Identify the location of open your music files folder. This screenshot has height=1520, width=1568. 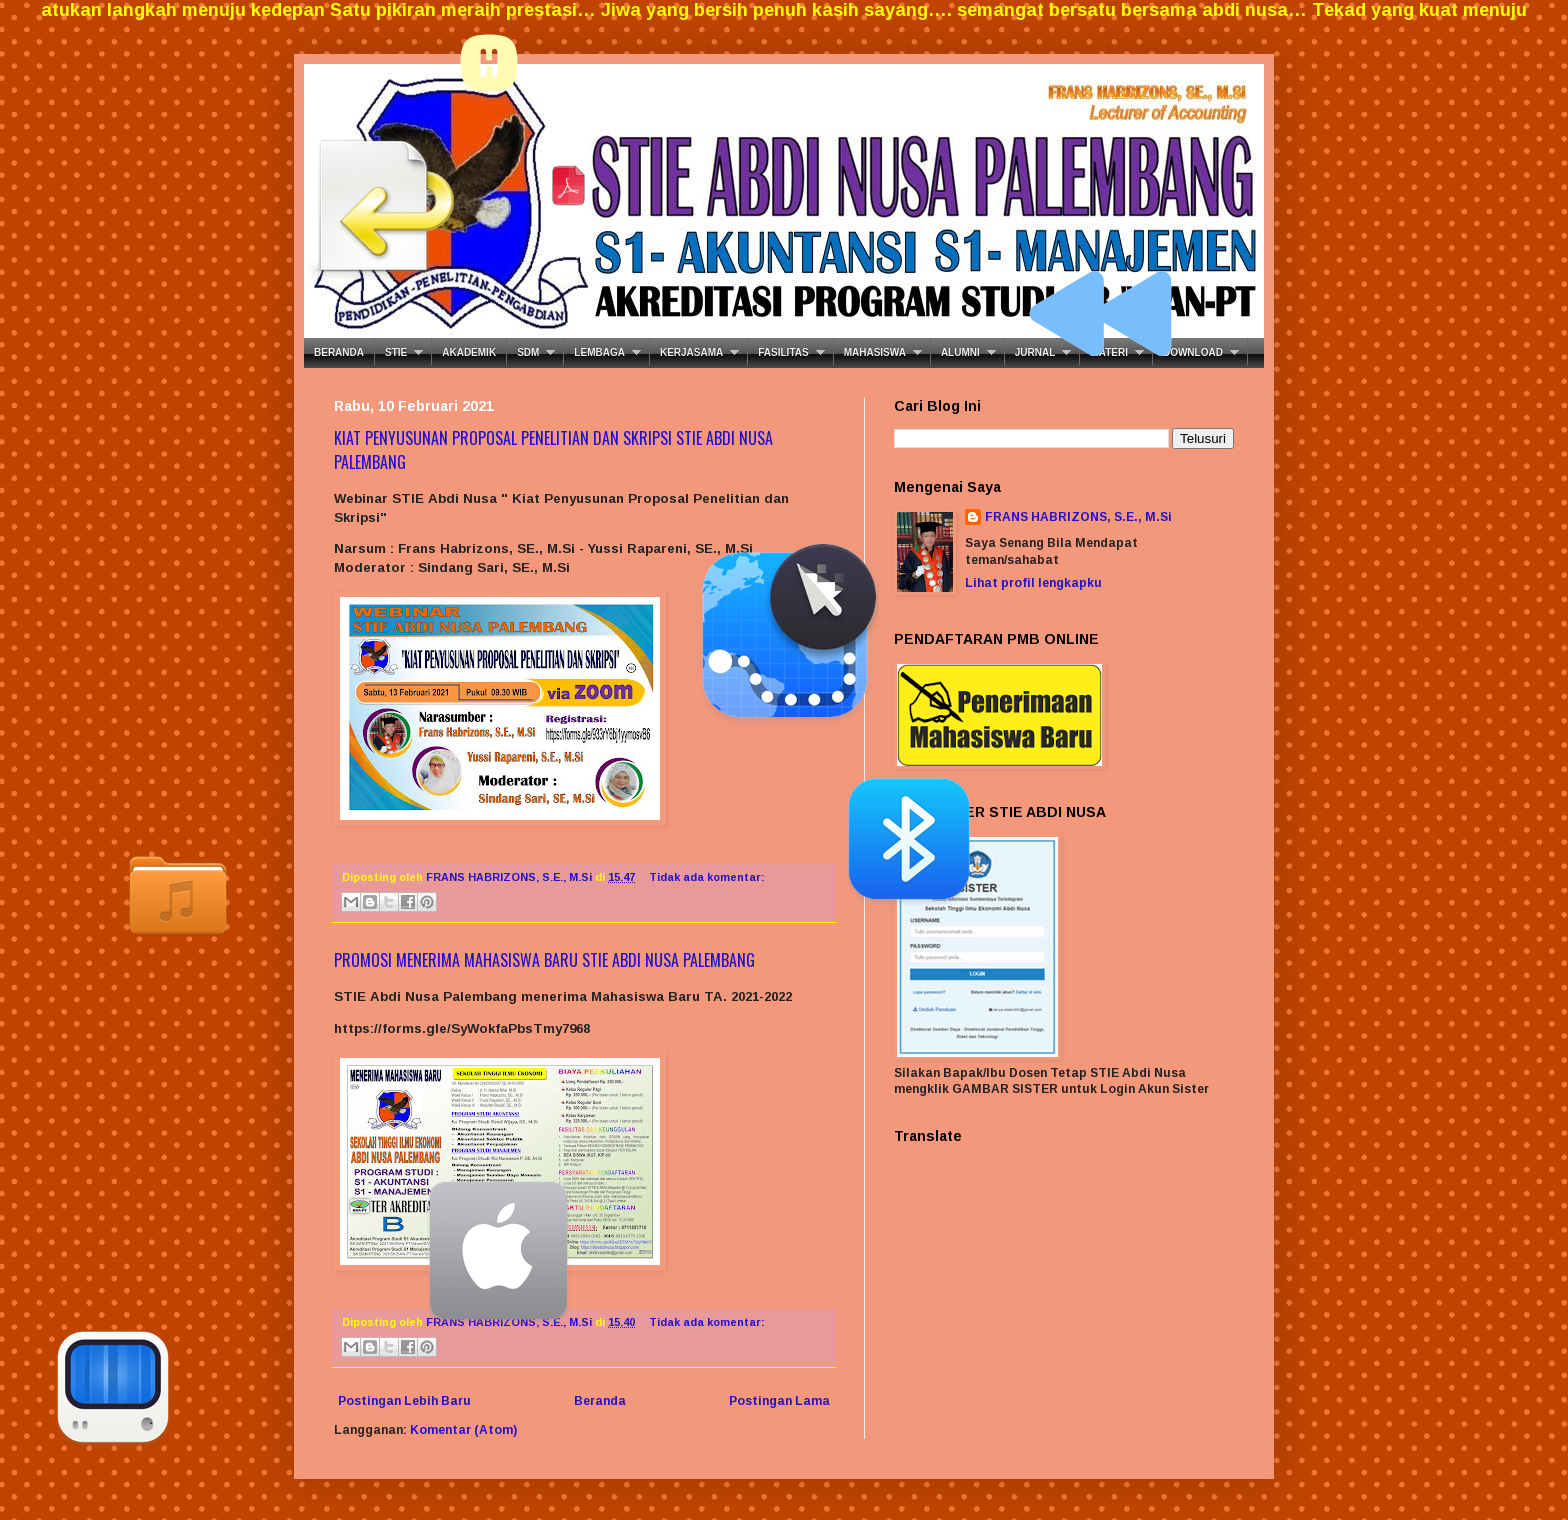
(178, 895).